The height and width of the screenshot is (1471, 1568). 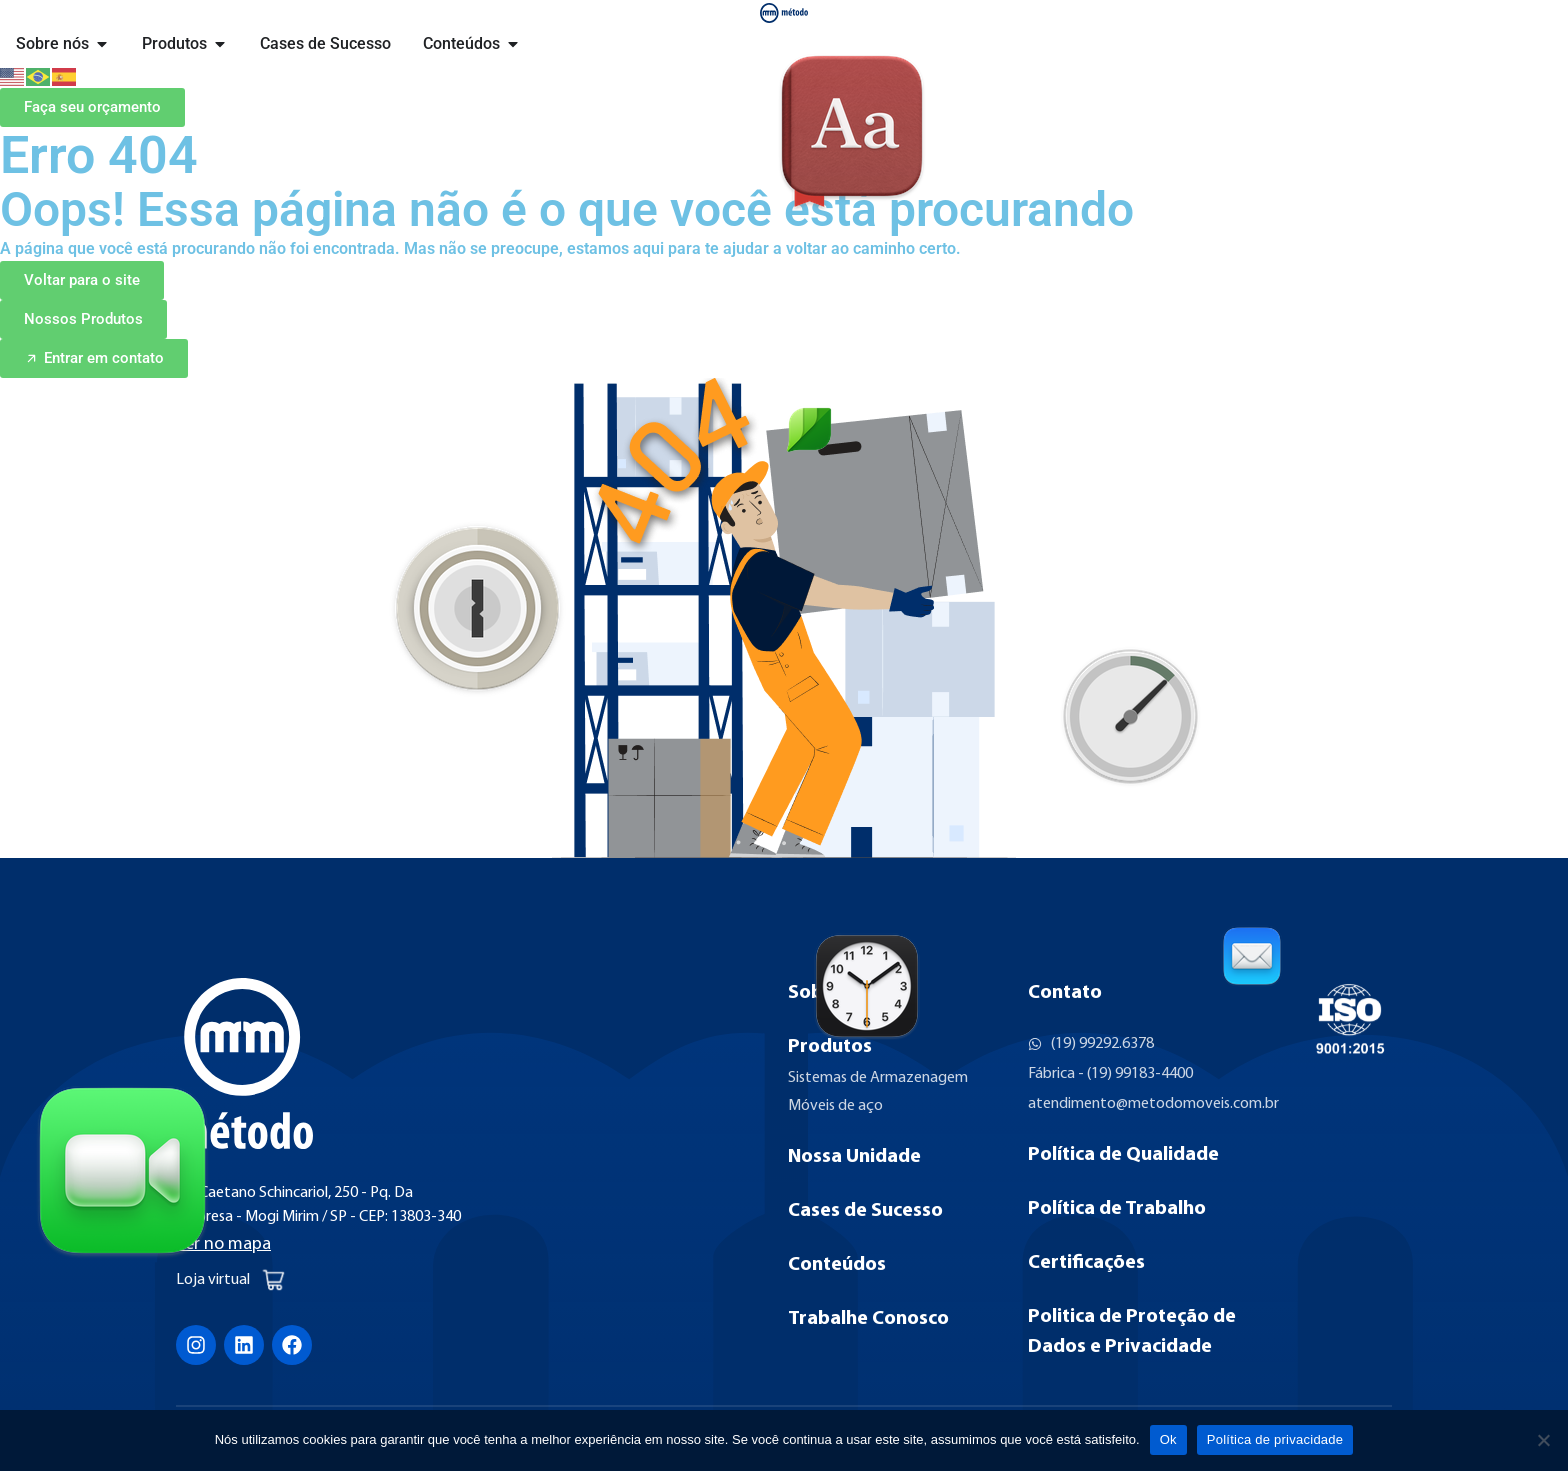 What do you see at coordinates (810, 429) in the screenshot?
I see `open the sustainability app` at bounding box center [810, 429].